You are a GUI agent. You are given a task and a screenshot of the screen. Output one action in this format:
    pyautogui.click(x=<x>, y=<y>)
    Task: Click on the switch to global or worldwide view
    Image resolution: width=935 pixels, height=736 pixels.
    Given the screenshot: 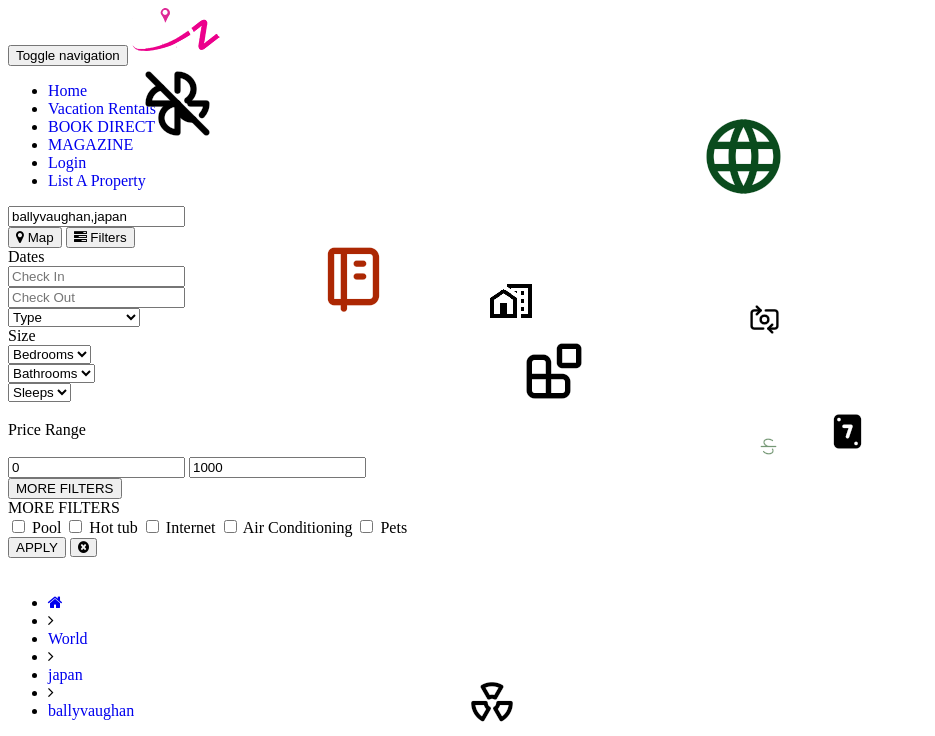 What is the action you would take?
    pyautogui.click(x=743, y=156)
    